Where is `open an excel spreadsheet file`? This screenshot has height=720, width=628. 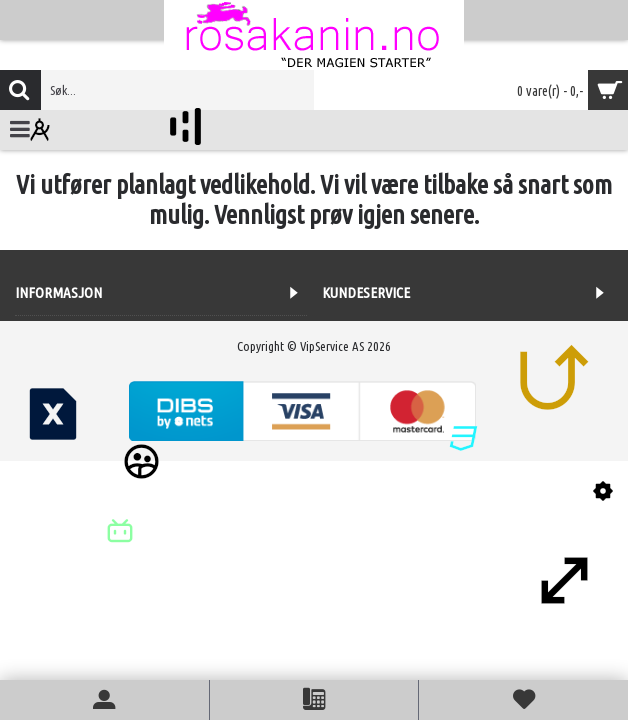
open an excel spreadsheet file is located at coordinates (53, 414).